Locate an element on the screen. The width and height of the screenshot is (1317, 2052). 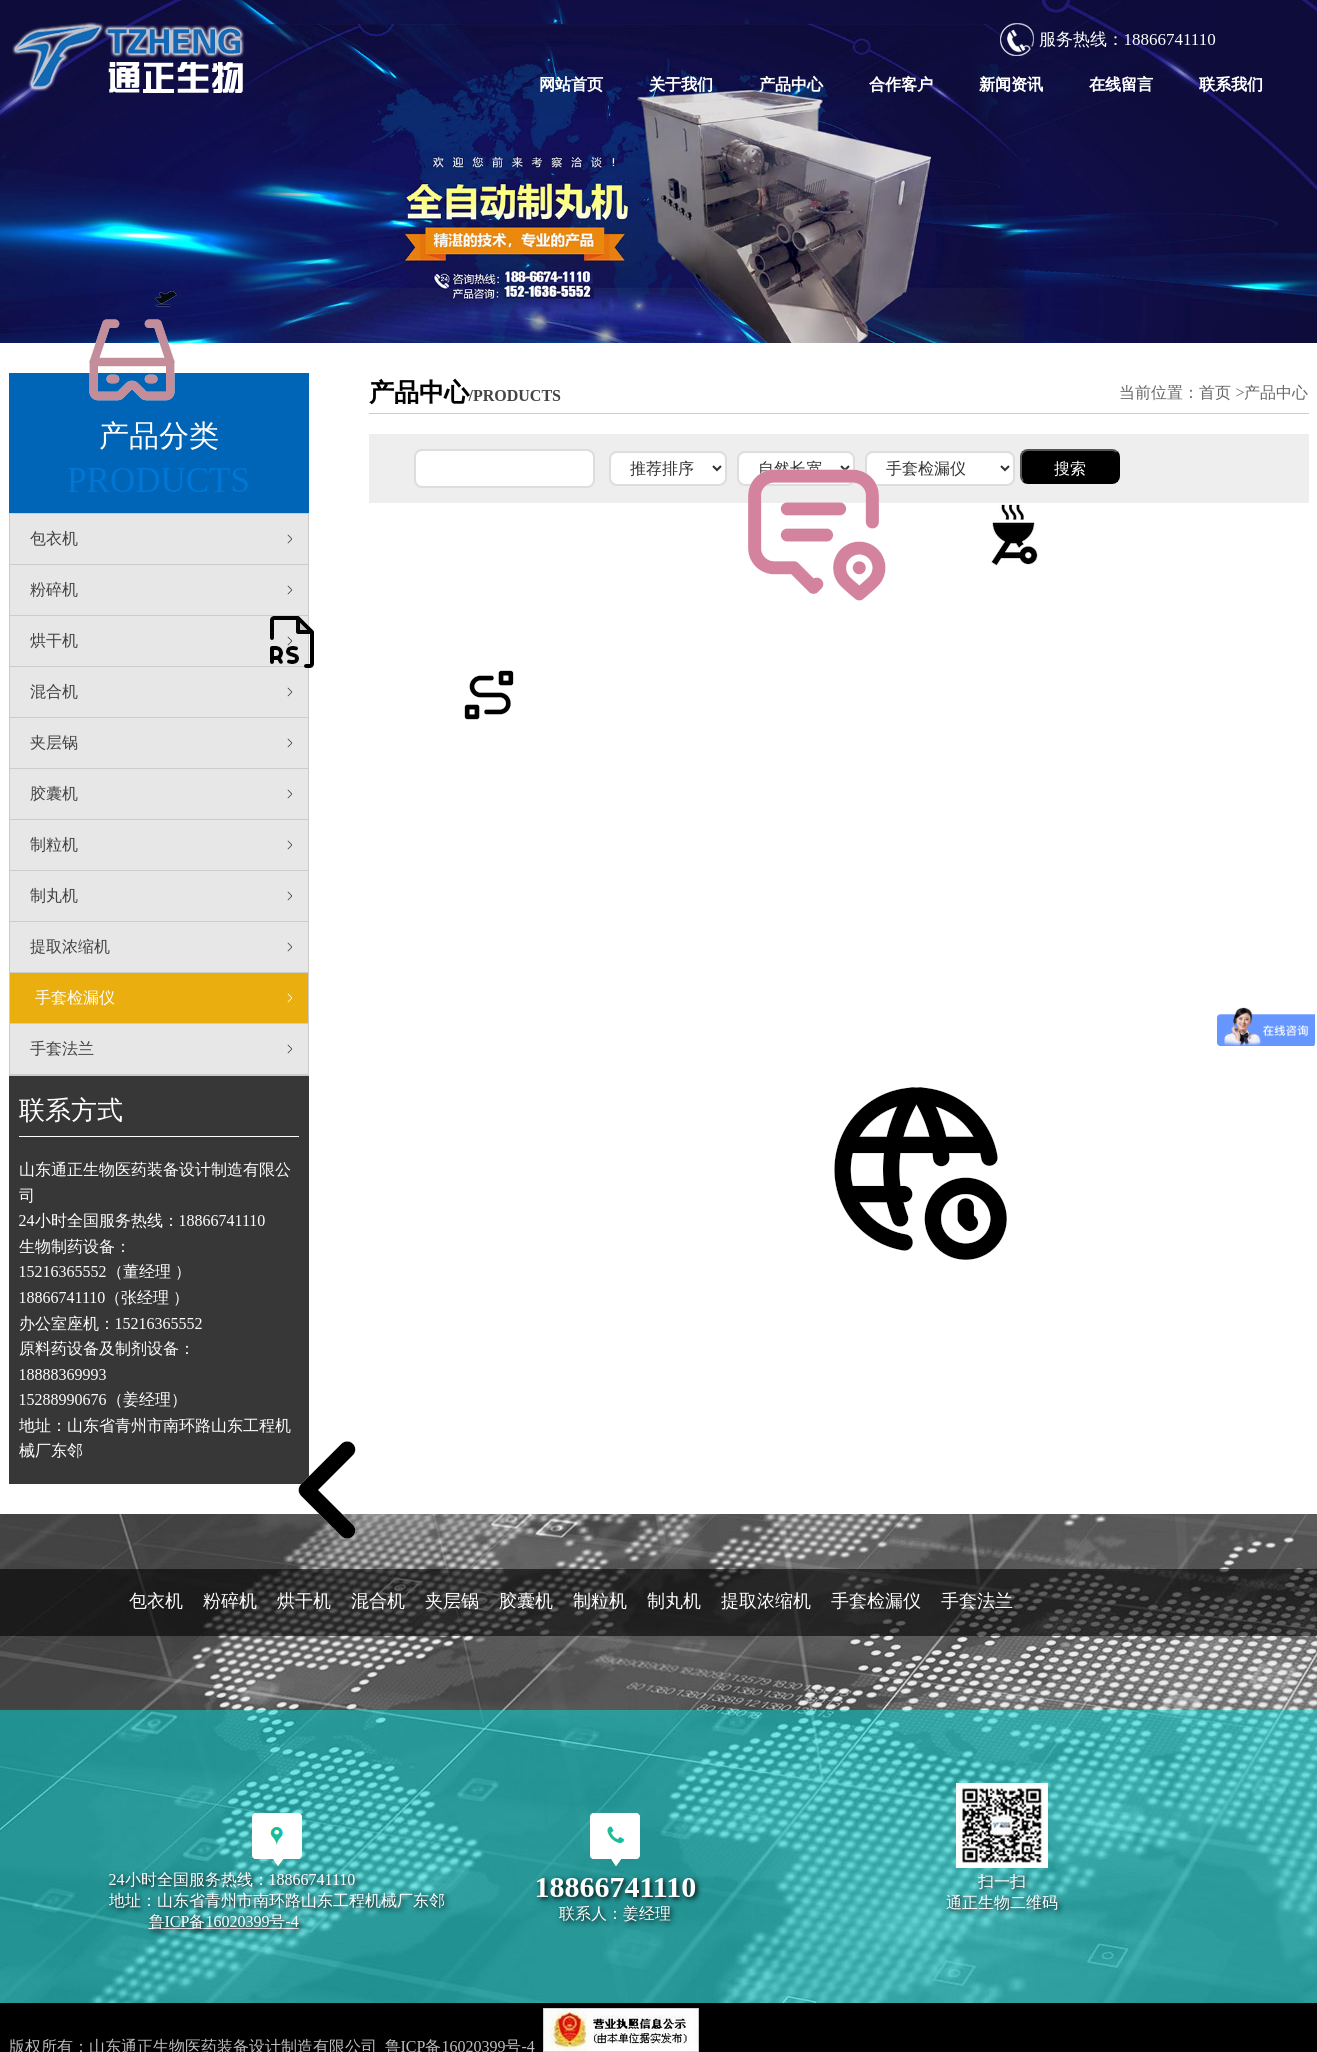
view route between two points is located at coordinates (489, 695).